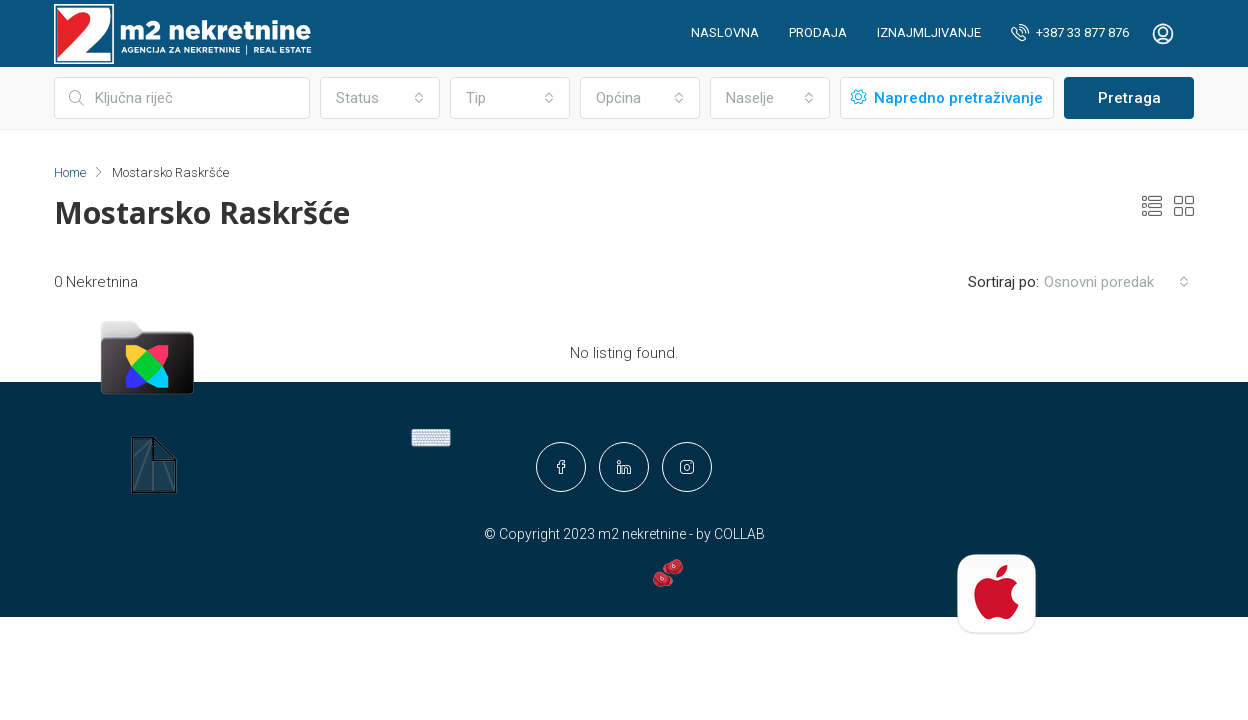 Image resolution: width=1248 pixels, height=720 pixels. I want to click on view email drafts folder, so click(154, 465).